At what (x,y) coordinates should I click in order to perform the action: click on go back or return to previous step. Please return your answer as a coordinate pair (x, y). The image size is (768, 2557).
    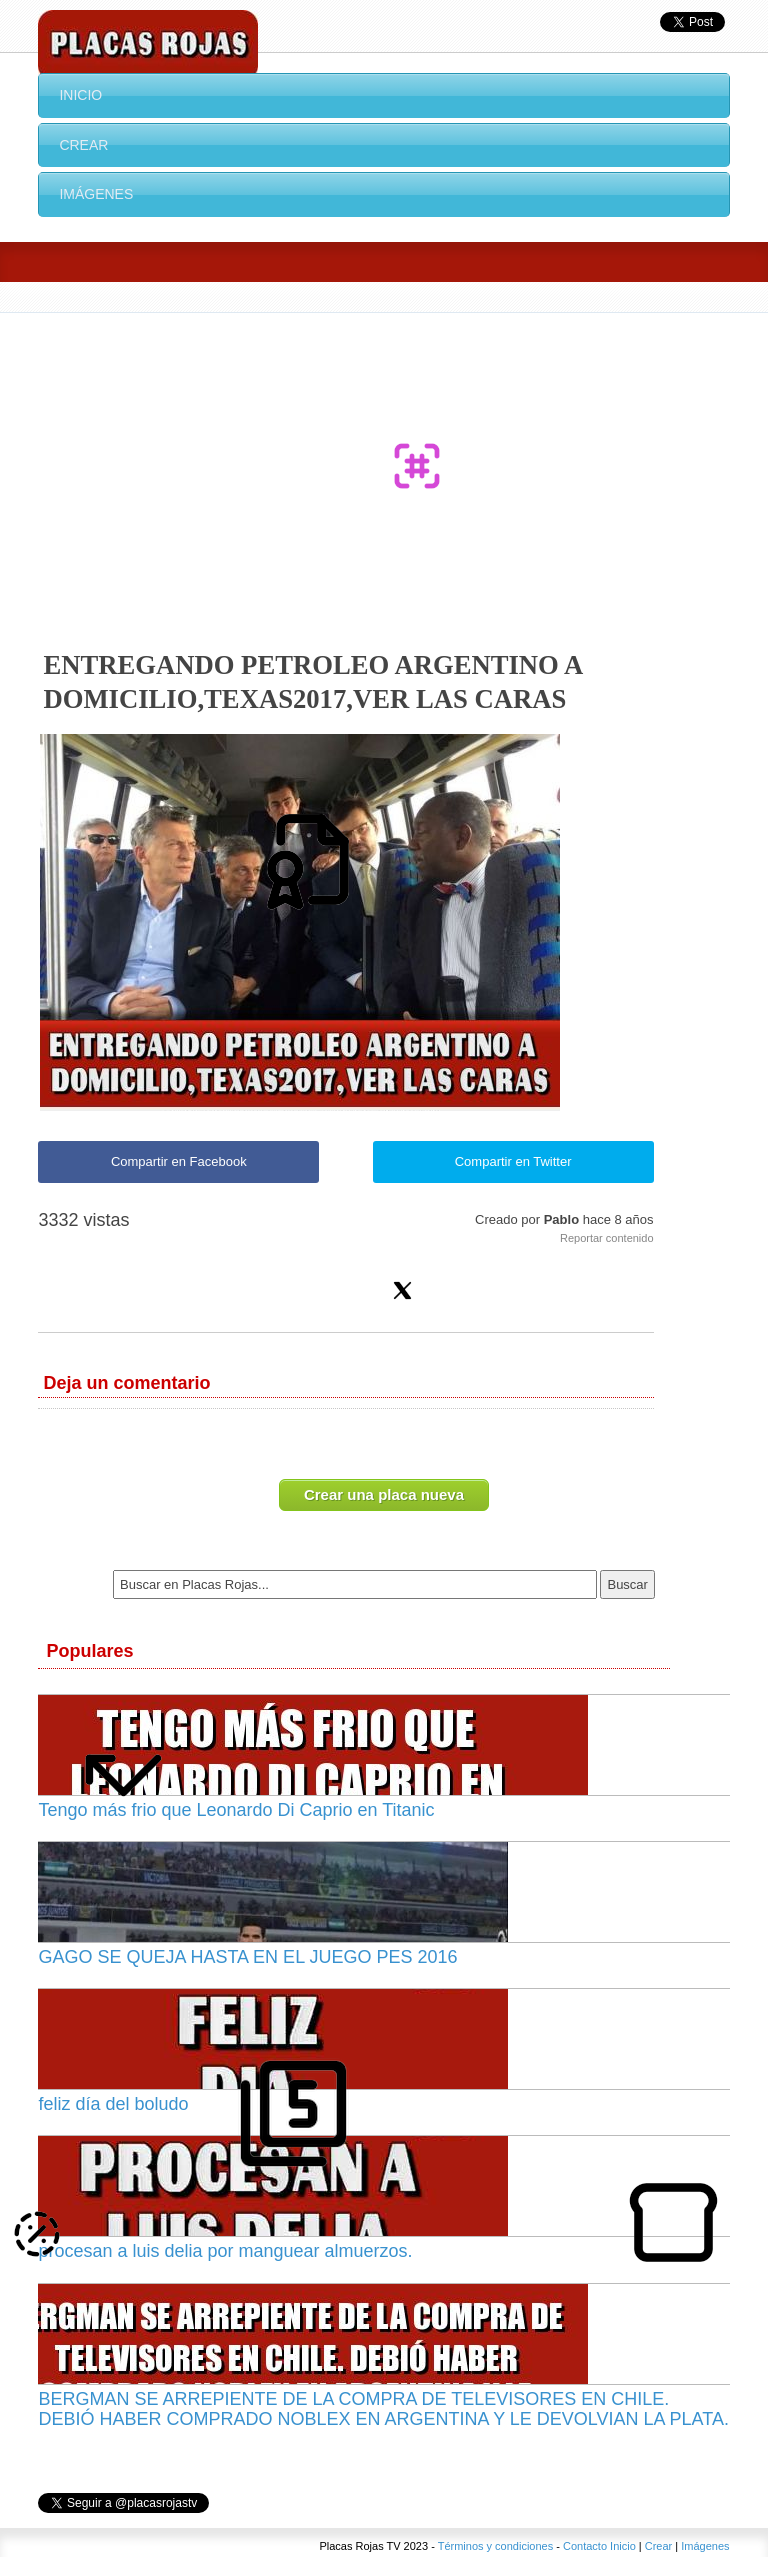
    Looking at the image, I should click on (123, 1773).